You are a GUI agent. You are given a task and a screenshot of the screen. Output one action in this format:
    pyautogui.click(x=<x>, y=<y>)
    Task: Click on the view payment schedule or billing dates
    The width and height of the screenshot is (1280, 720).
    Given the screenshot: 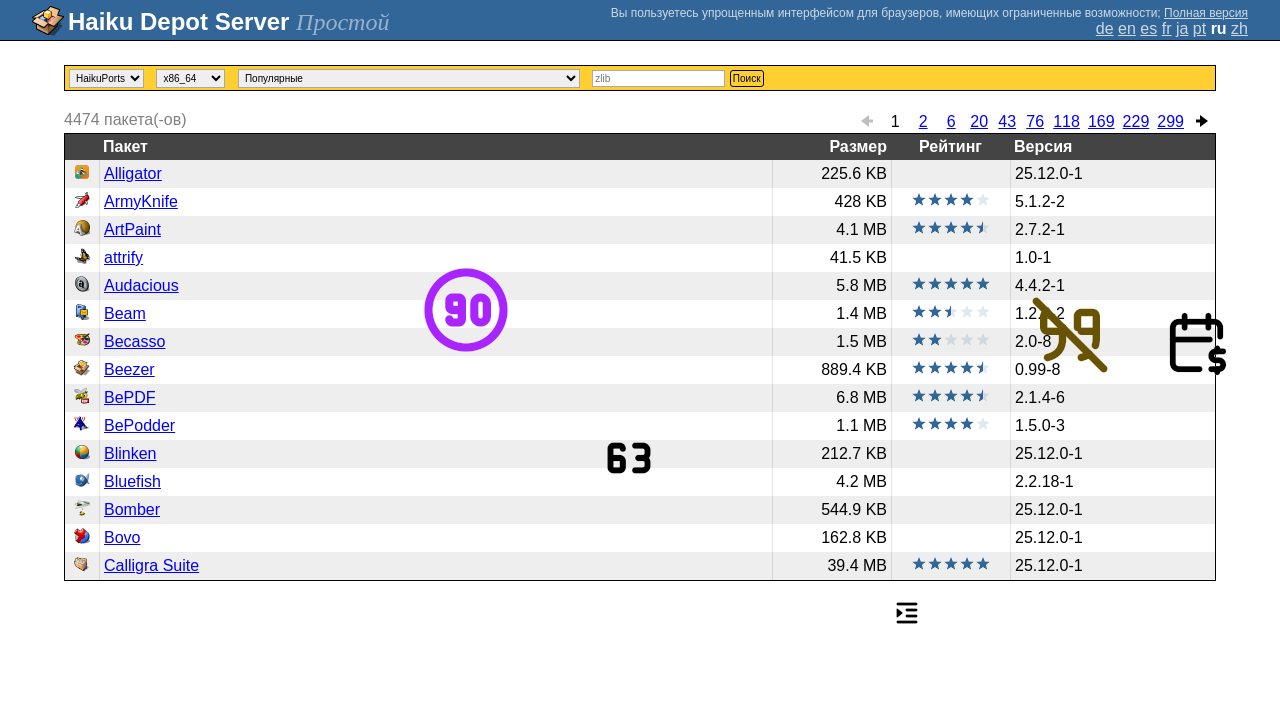 What is the action you would take?
    pyautogui.click(x=1196, y=342)
    